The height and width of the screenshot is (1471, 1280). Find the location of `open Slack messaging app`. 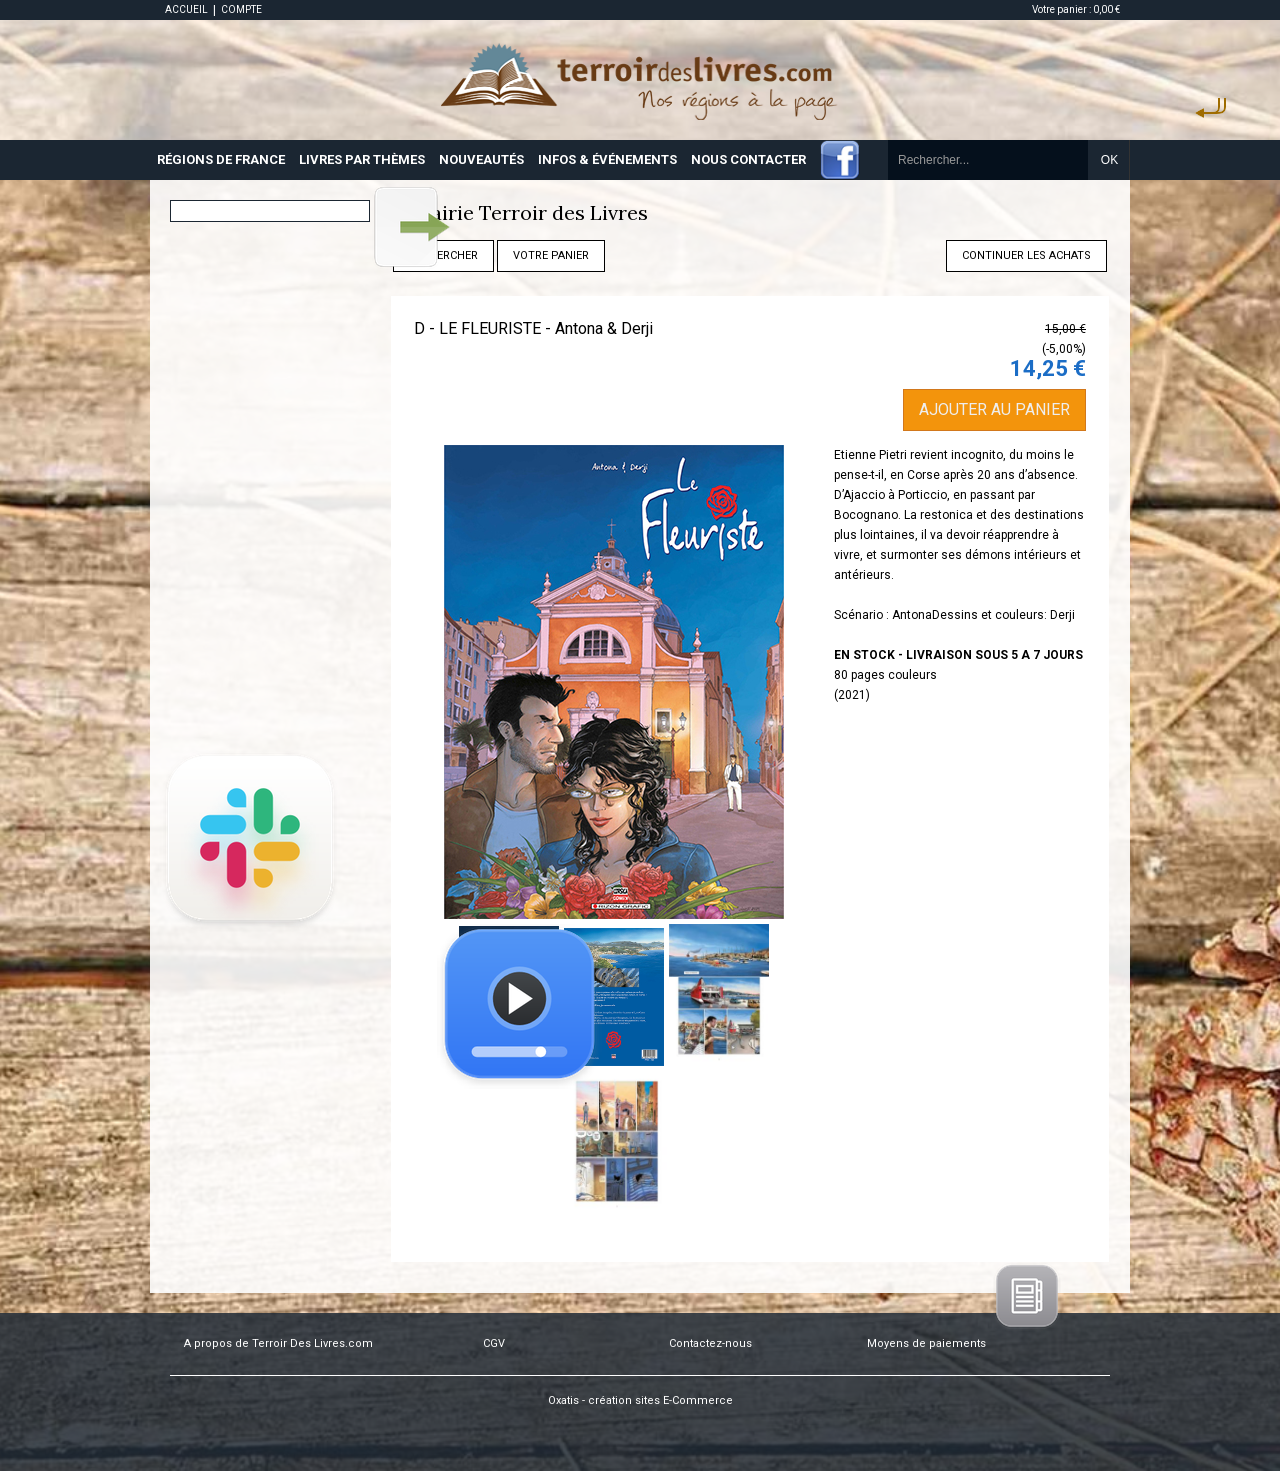

open Slack messaging app is located at coordinates (250, 838).